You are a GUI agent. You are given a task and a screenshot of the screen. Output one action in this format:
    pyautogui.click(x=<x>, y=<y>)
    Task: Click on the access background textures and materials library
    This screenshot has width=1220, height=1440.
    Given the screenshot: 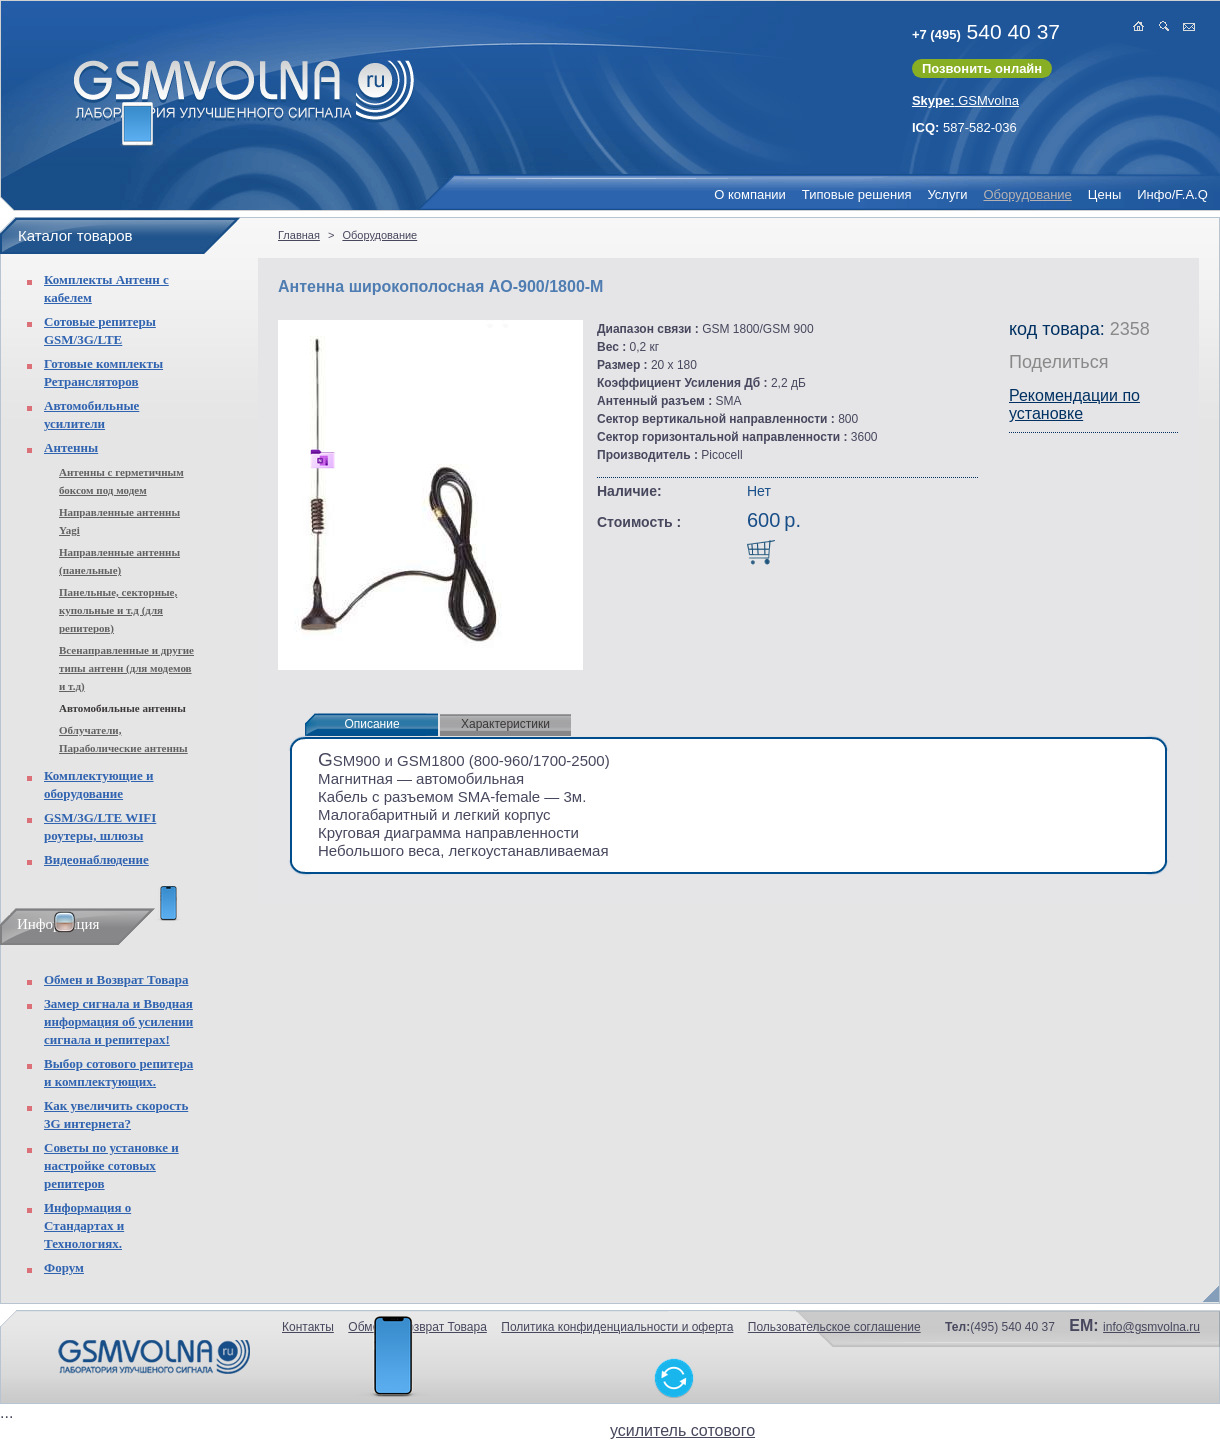 What is the action you would take?
    pyautogui.click(x=64, y=923)
    